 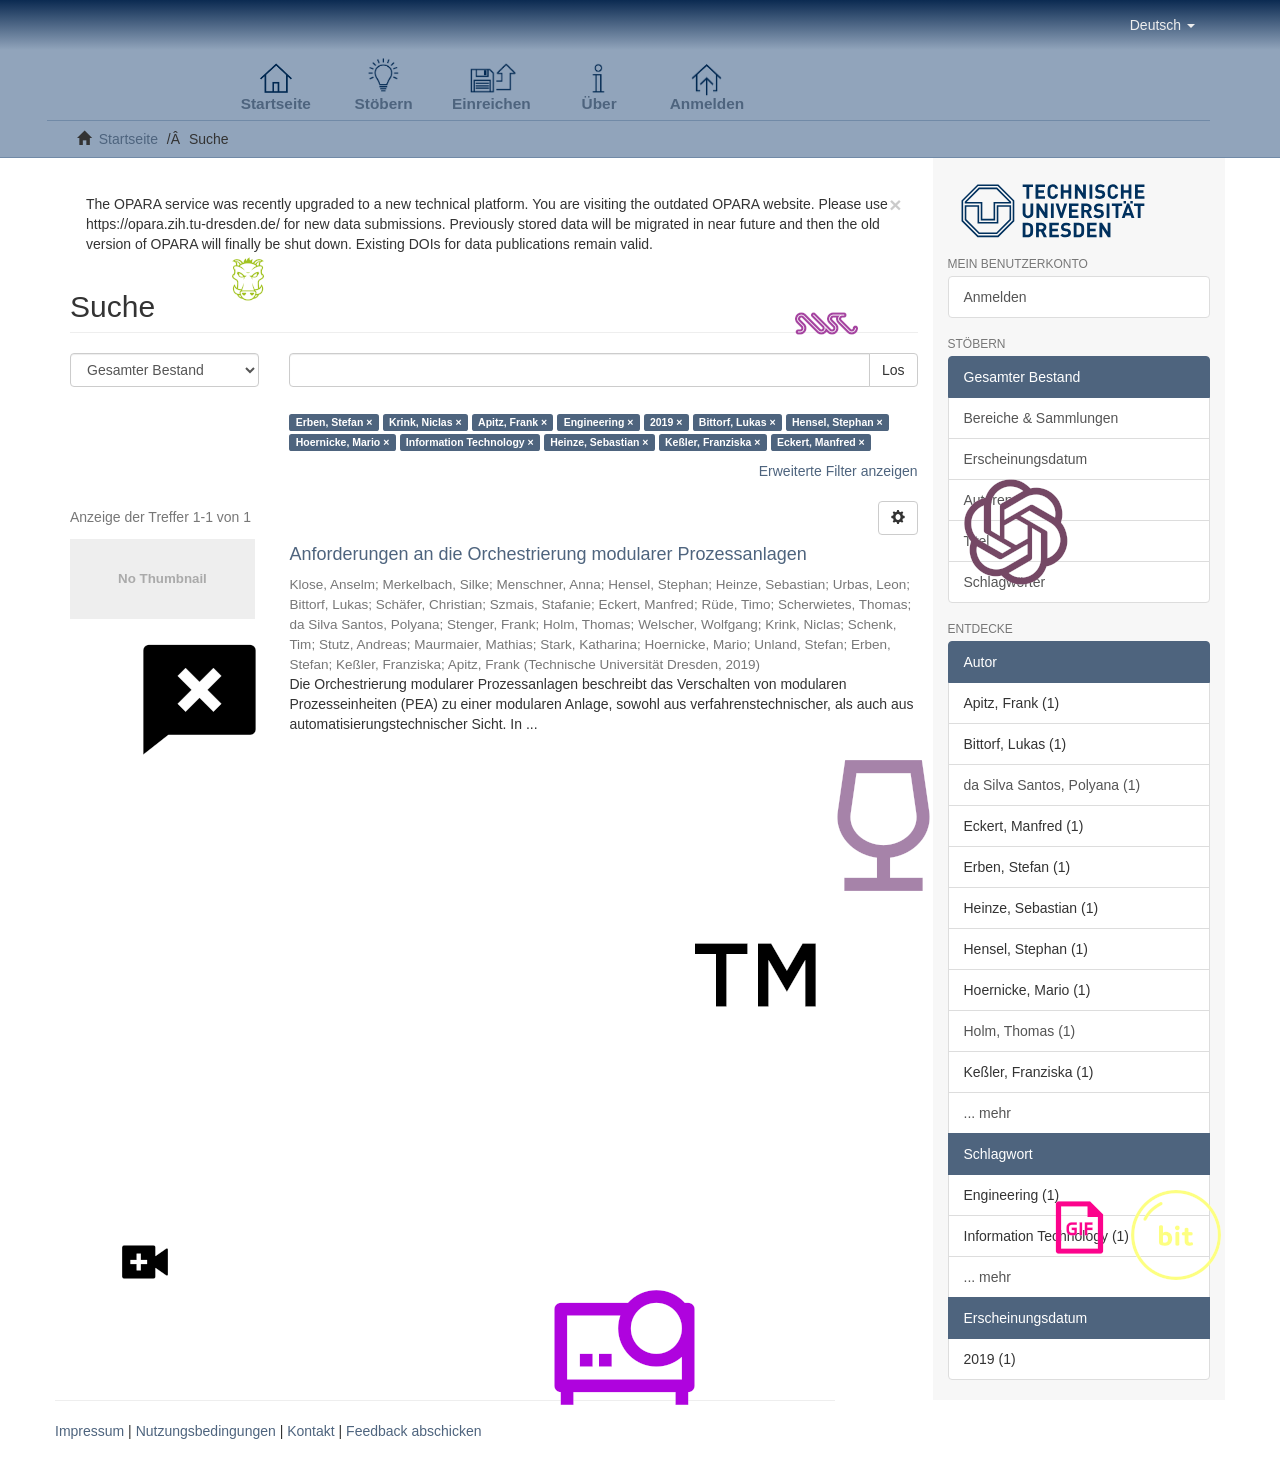 I want to click on grunt javascript task runner logo, so click(x=248, y=279).